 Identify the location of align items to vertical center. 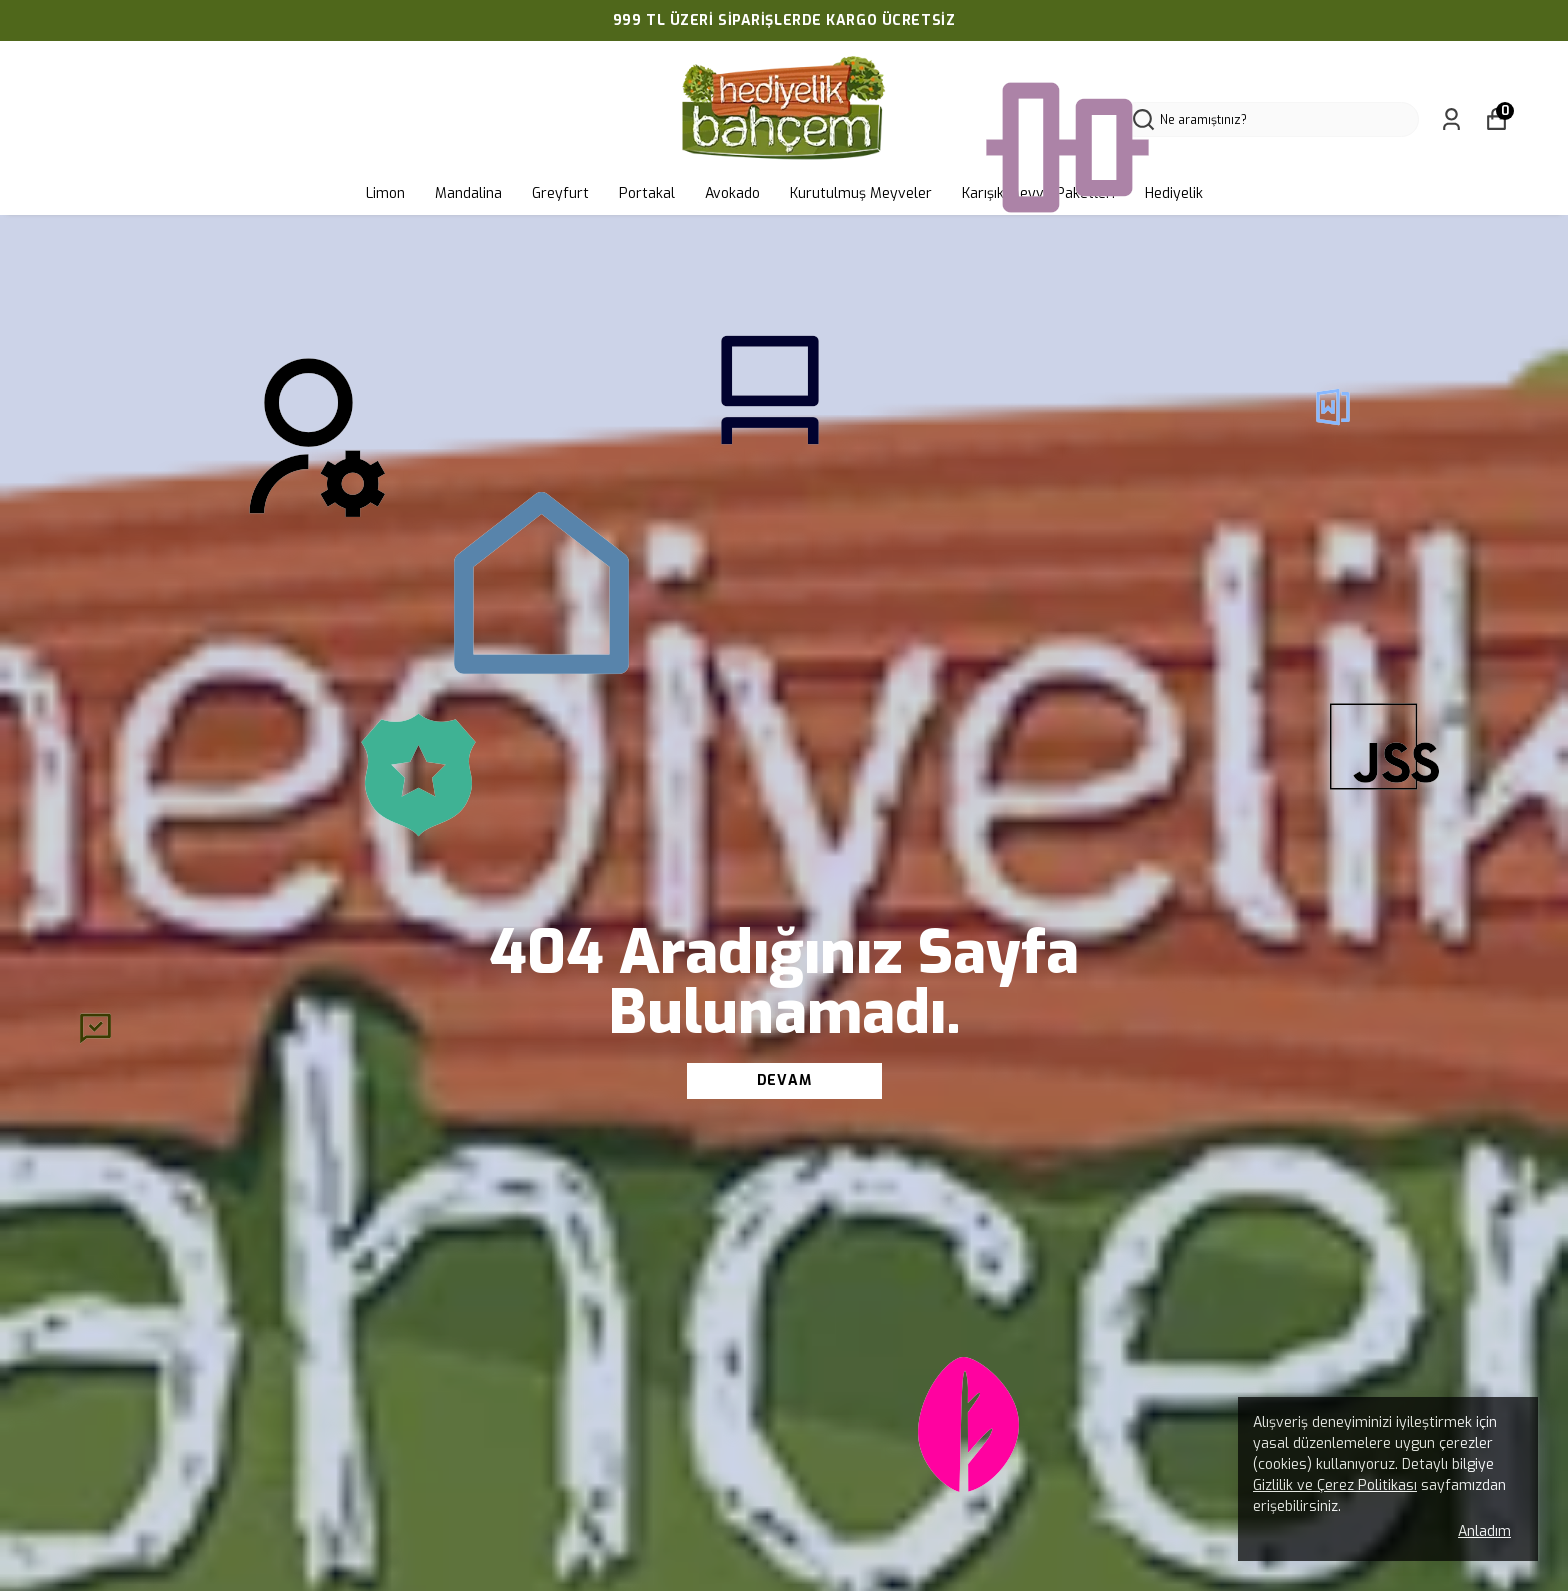
(1067, 147).